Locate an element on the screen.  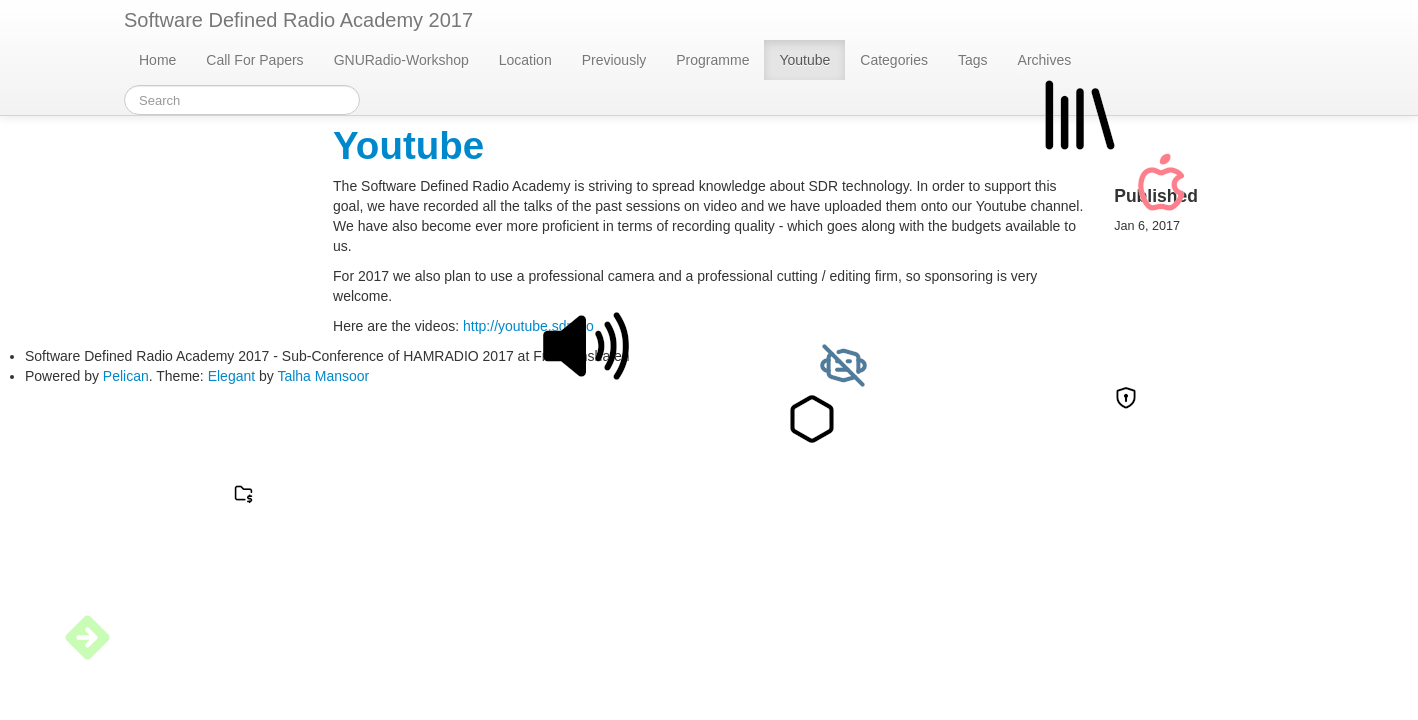
access your saved content library is located at coordinates (1080, 115).